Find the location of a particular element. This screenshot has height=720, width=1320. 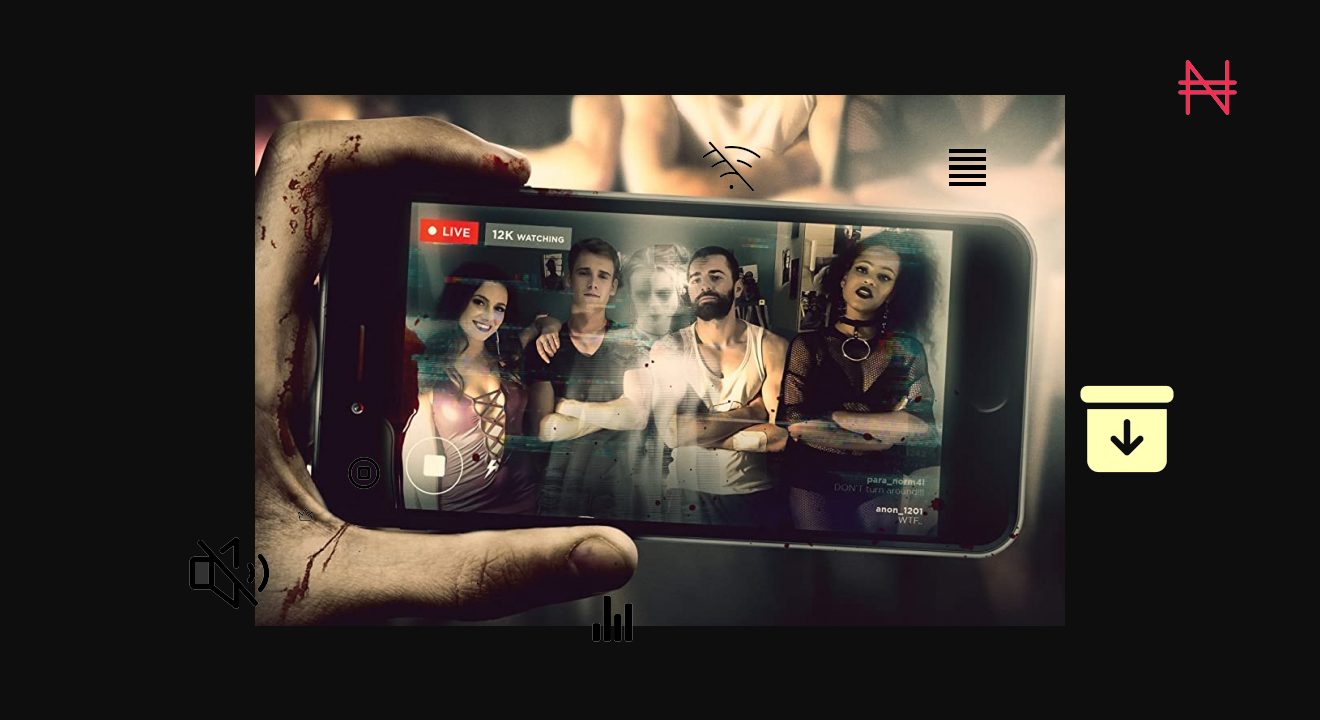

justify text alignment is located at coordinates (967, 167).